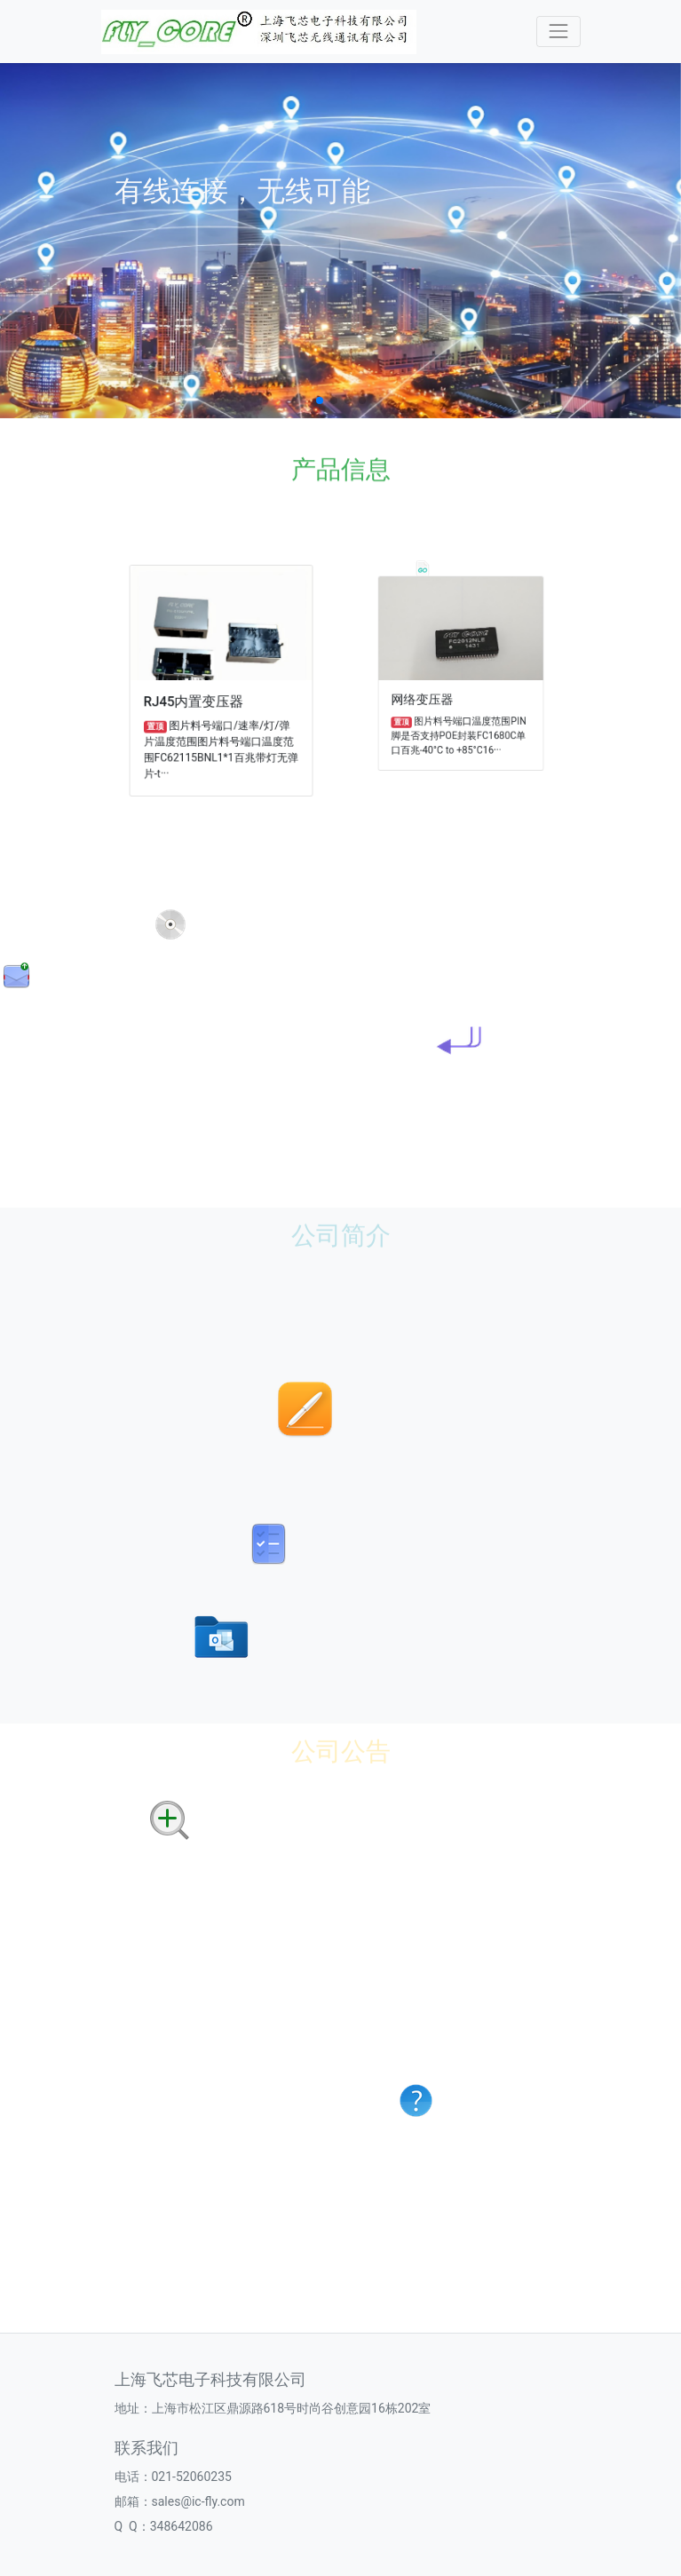 This screenshot has width=681, height=2576. I want to click on a Go programming language source file, so click(423, 568).